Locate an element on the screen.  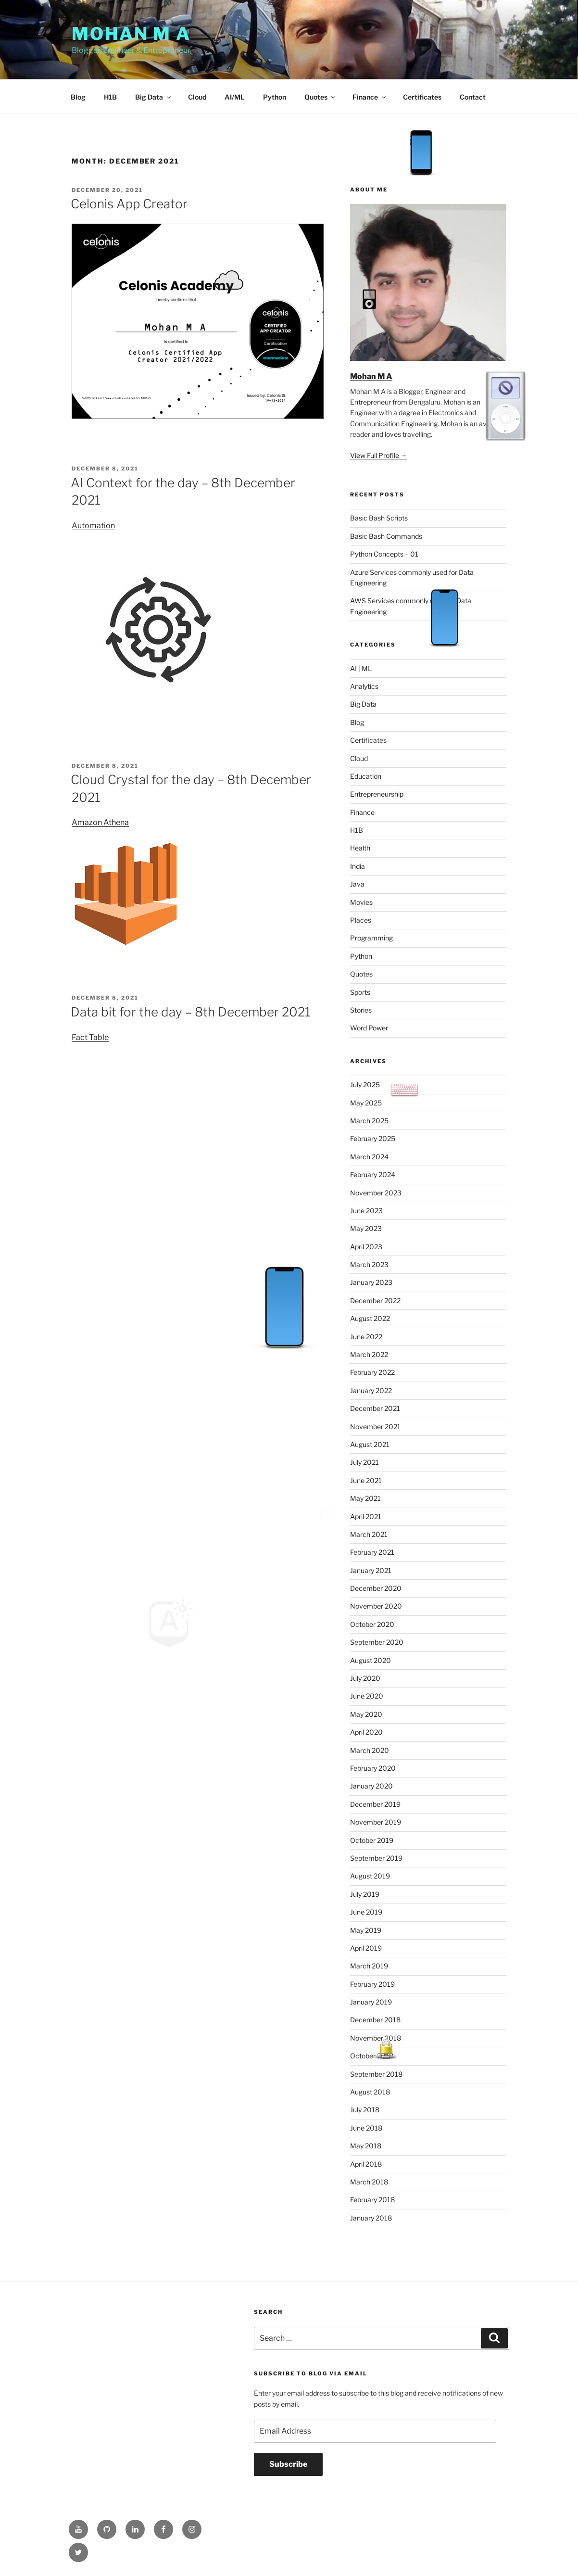
iPod mini device icon is located at coordinates (505, 406).